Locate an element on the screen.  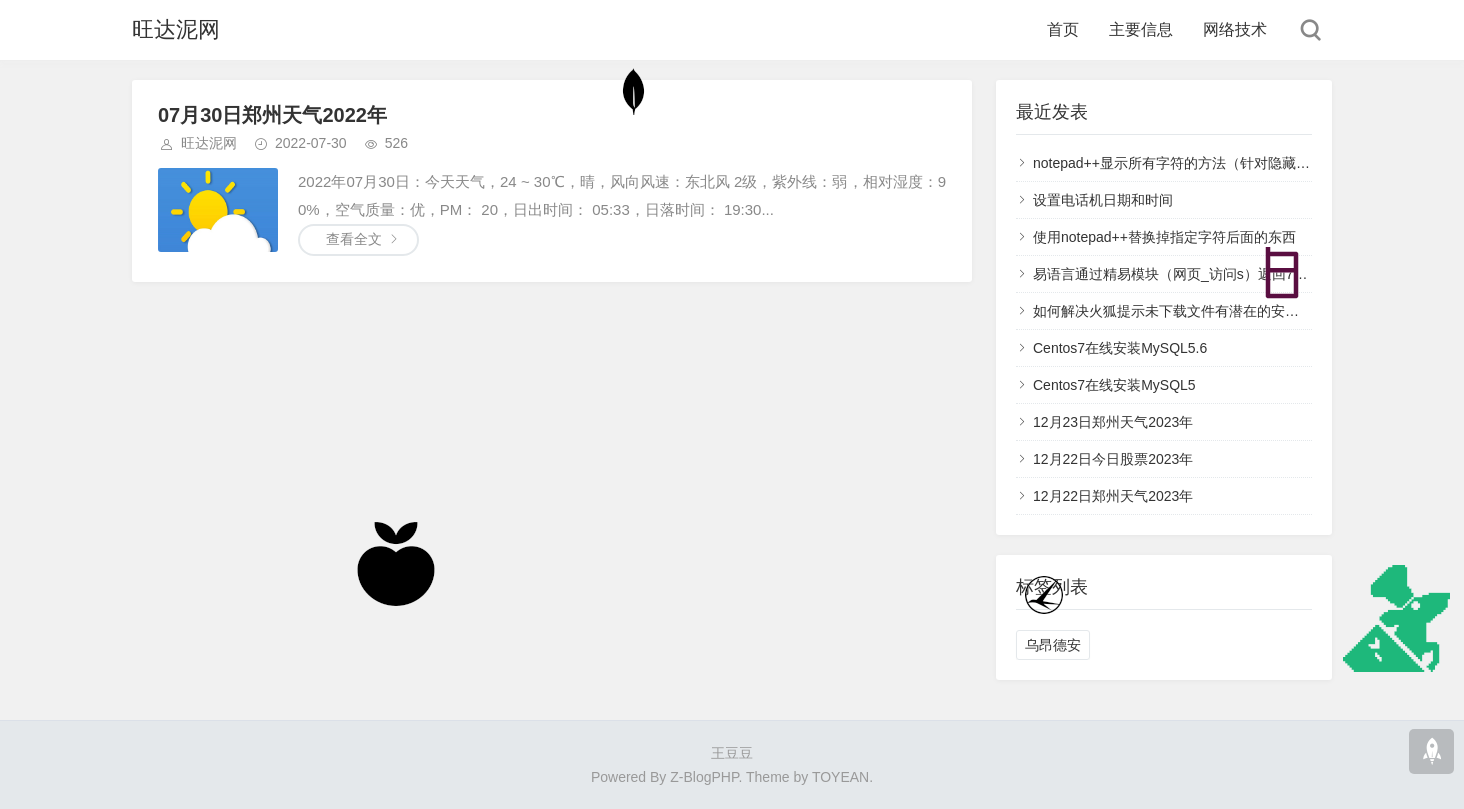
tarom romanian airline logo is located at coordinates (1044, 595).